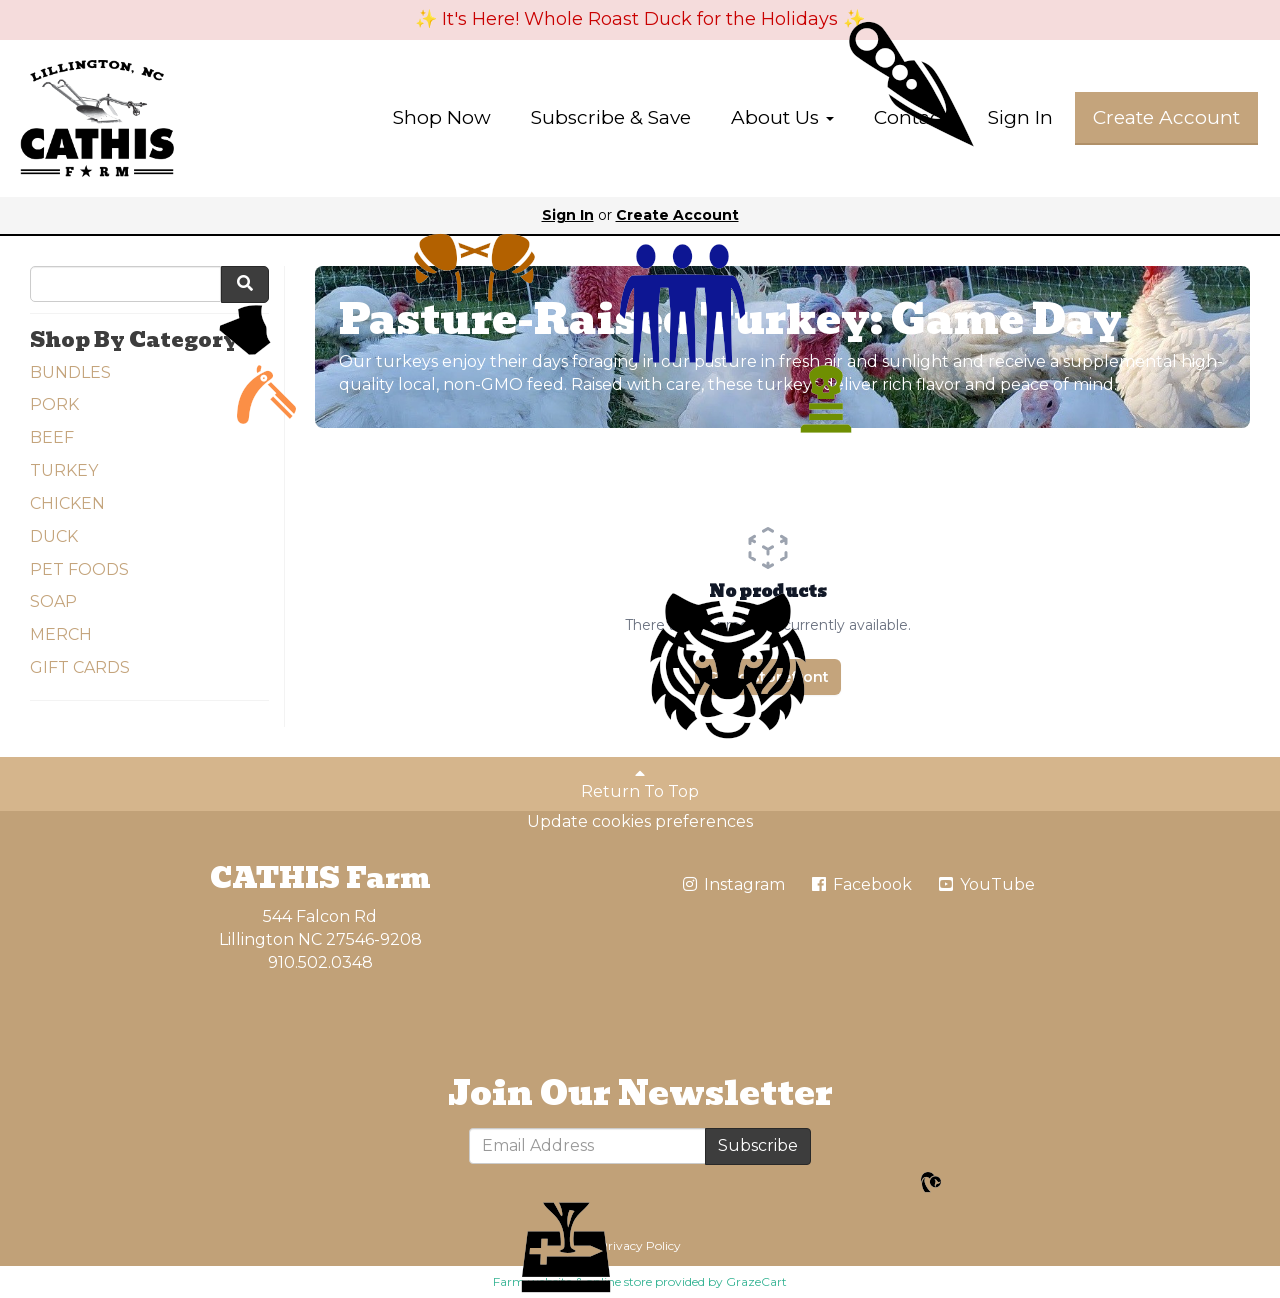 Image resolution: width=1280 pixels, height=1298 pixels. I want to click on grooming or personal care tools, so click(266, 394).